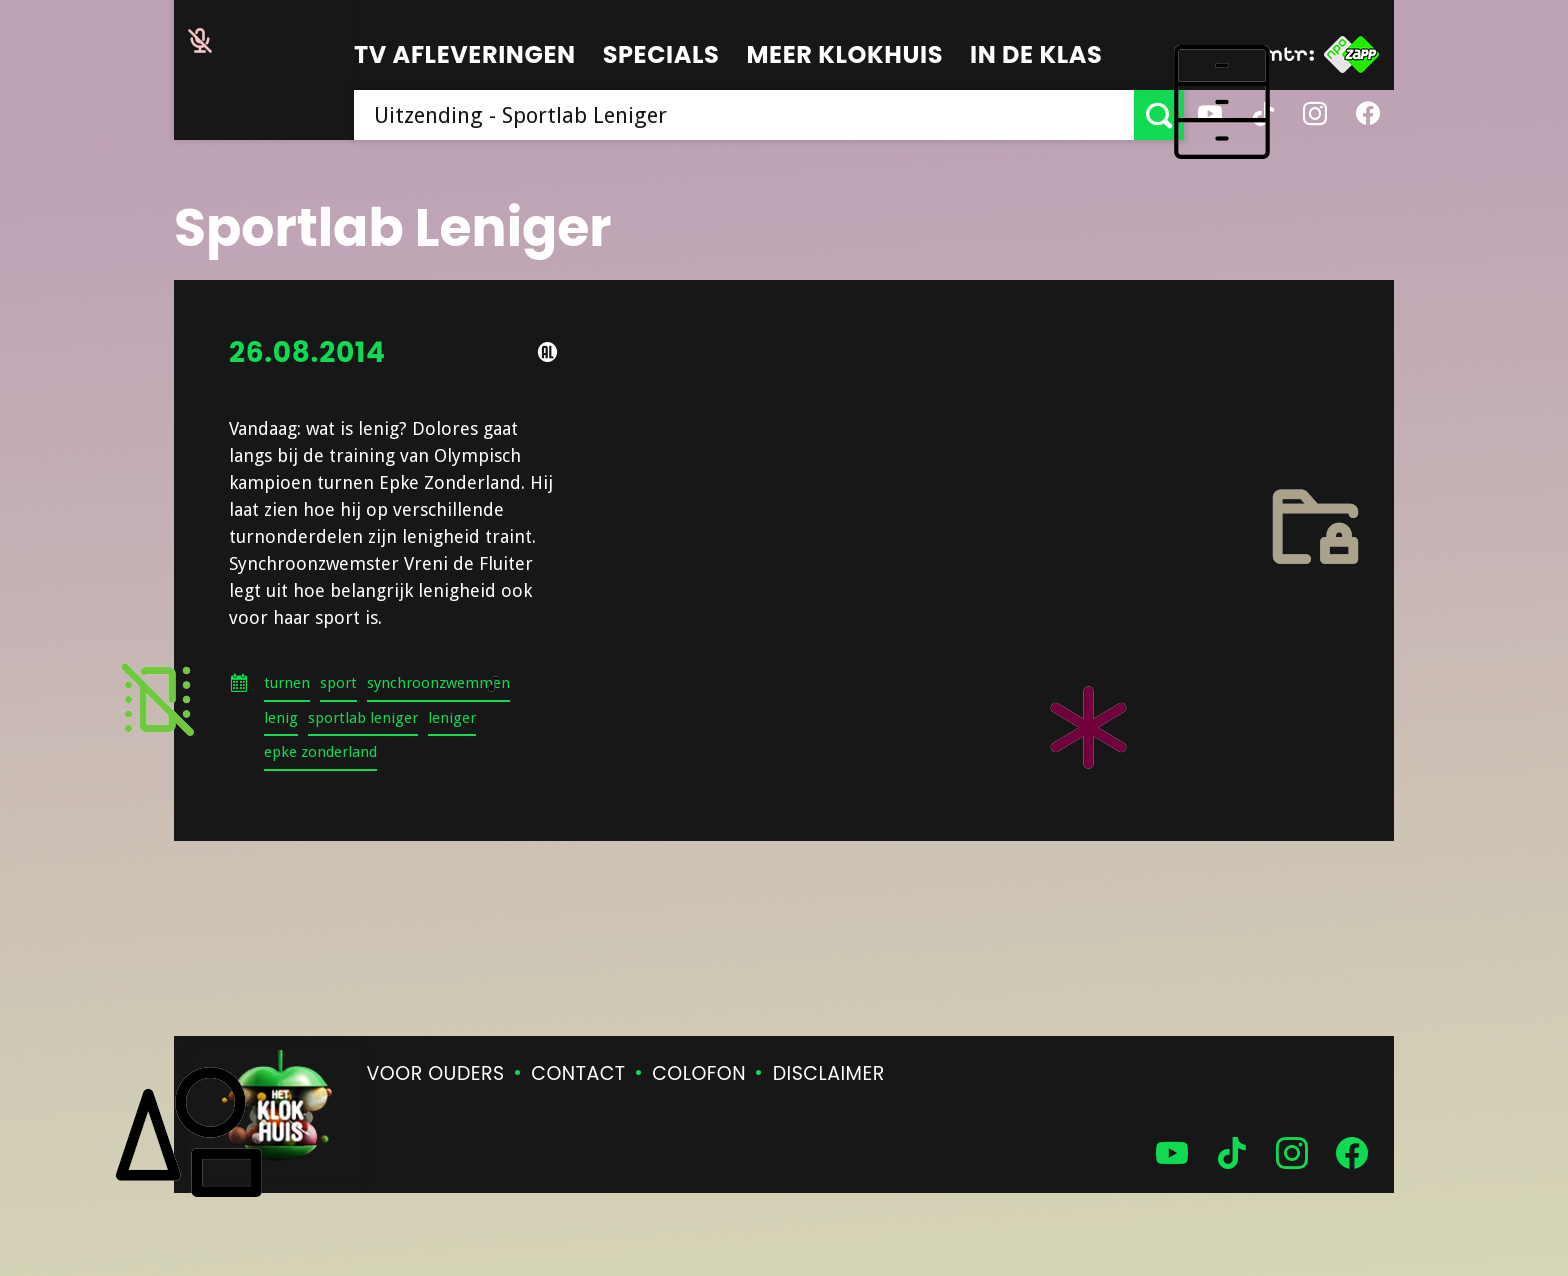 The image size is (1568, 1276). What do you see at coordinates (157, 699) in the screenshot?
I see `container disabled or unavailable` at bounding box center [157, 699].